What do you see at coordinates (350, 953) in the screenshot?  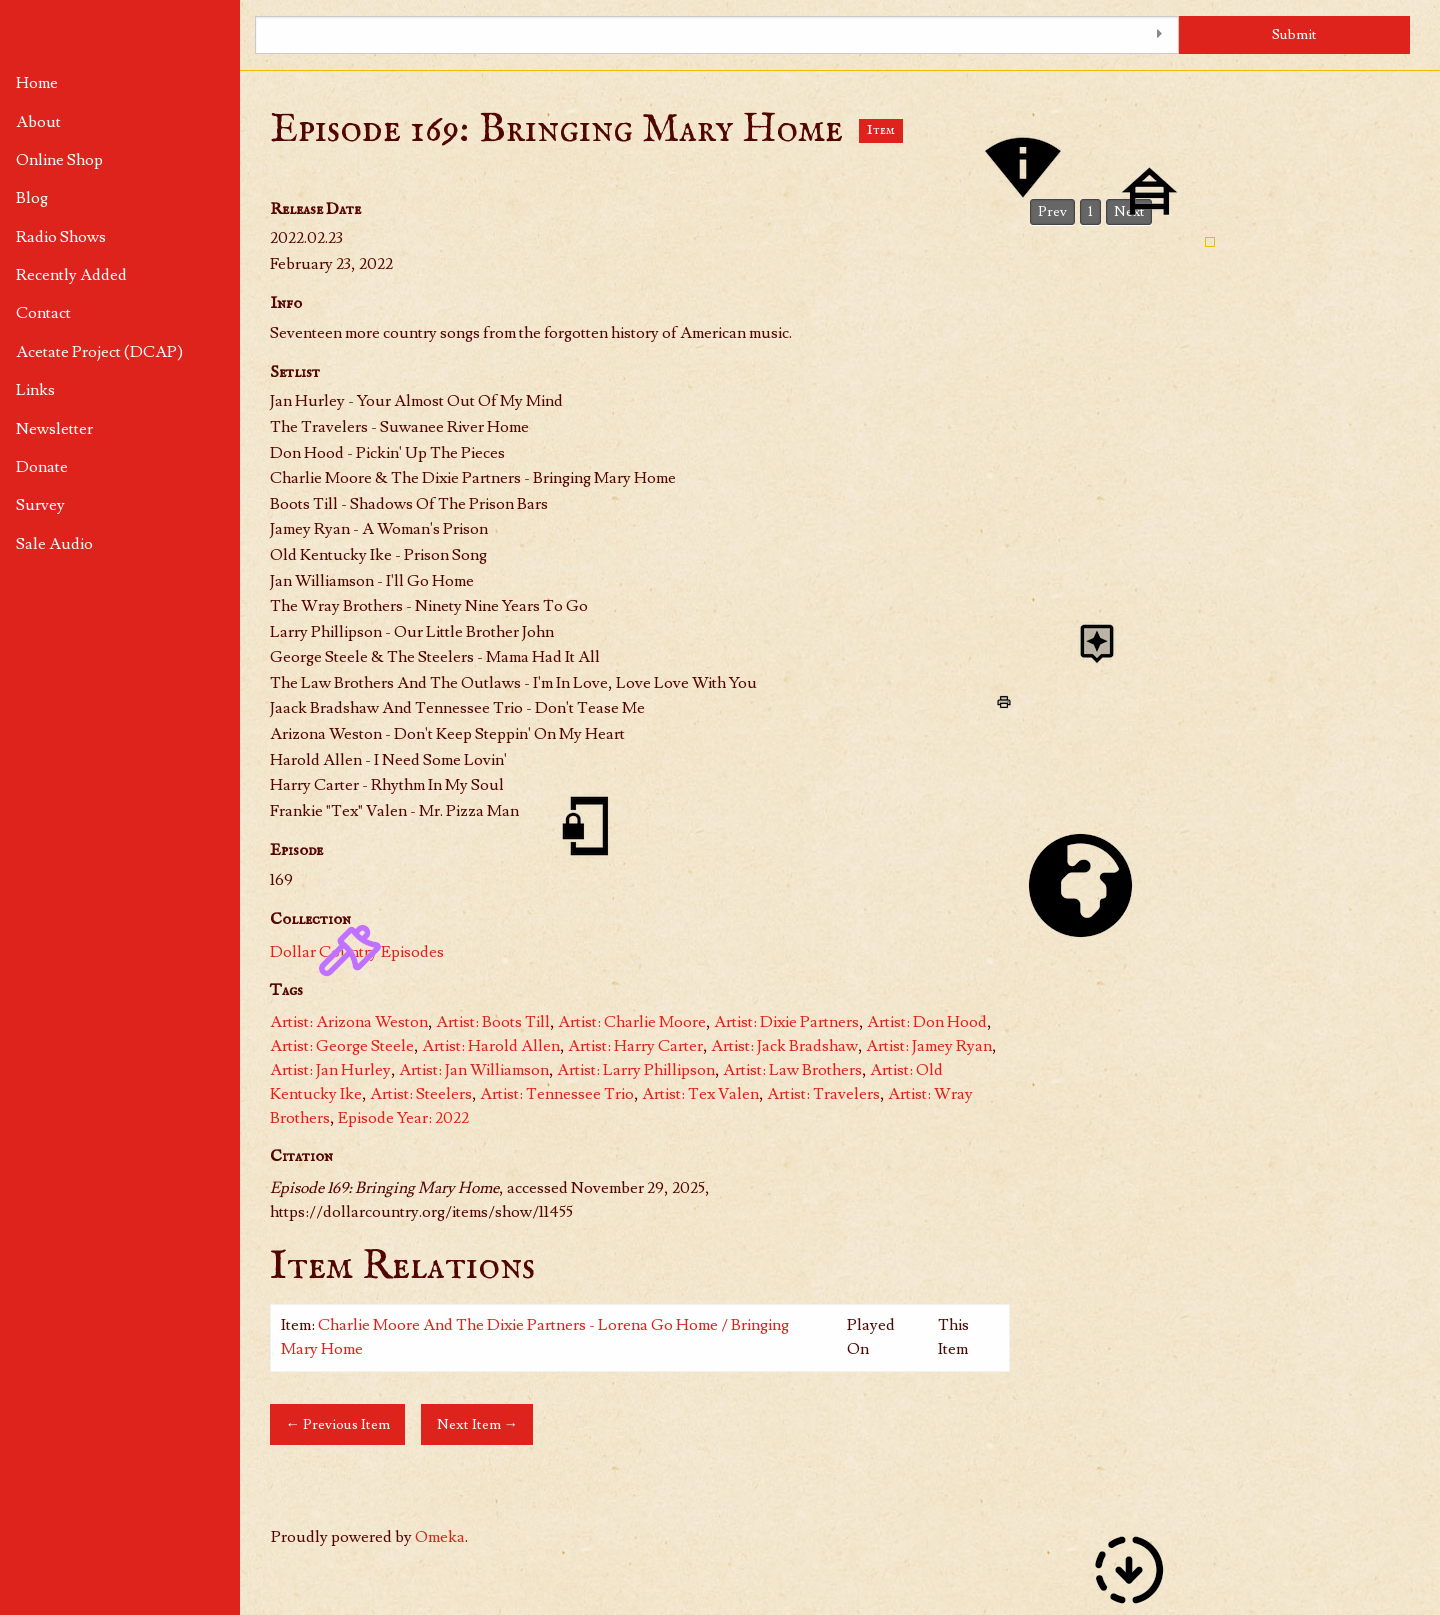 I see `access crafting or building tools` at bounding box center [350, 953].